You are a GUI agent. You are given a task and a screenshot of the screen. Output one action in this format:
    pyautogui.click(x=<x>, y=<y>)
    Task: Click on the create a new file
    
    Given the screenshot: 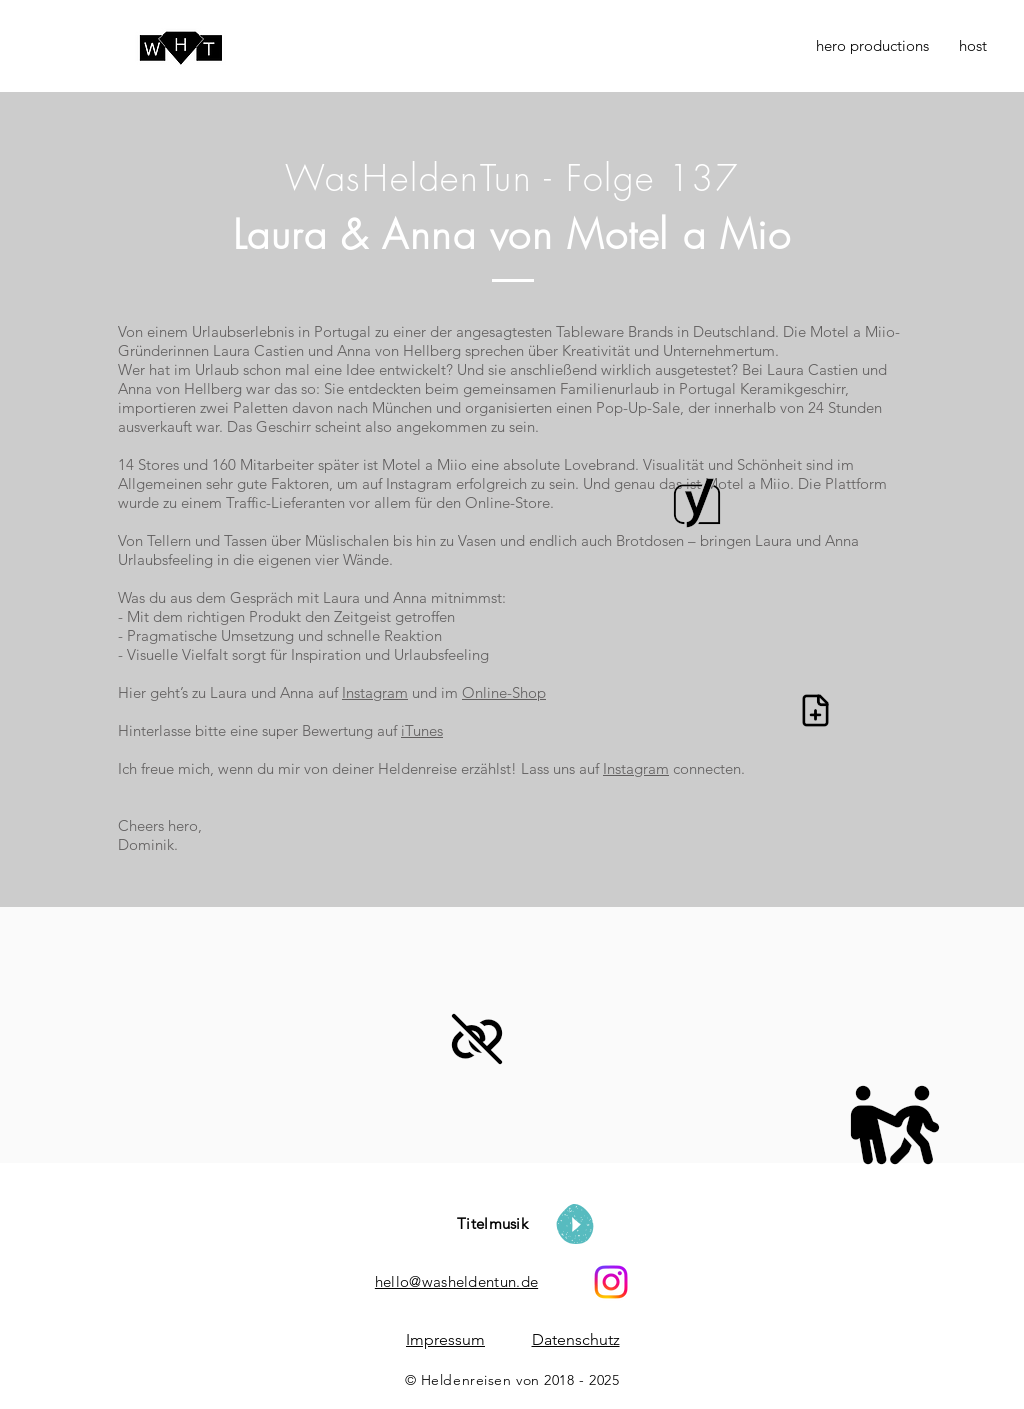 What is the action you would take?
    pyautogui.click(x=815, y=710)
    